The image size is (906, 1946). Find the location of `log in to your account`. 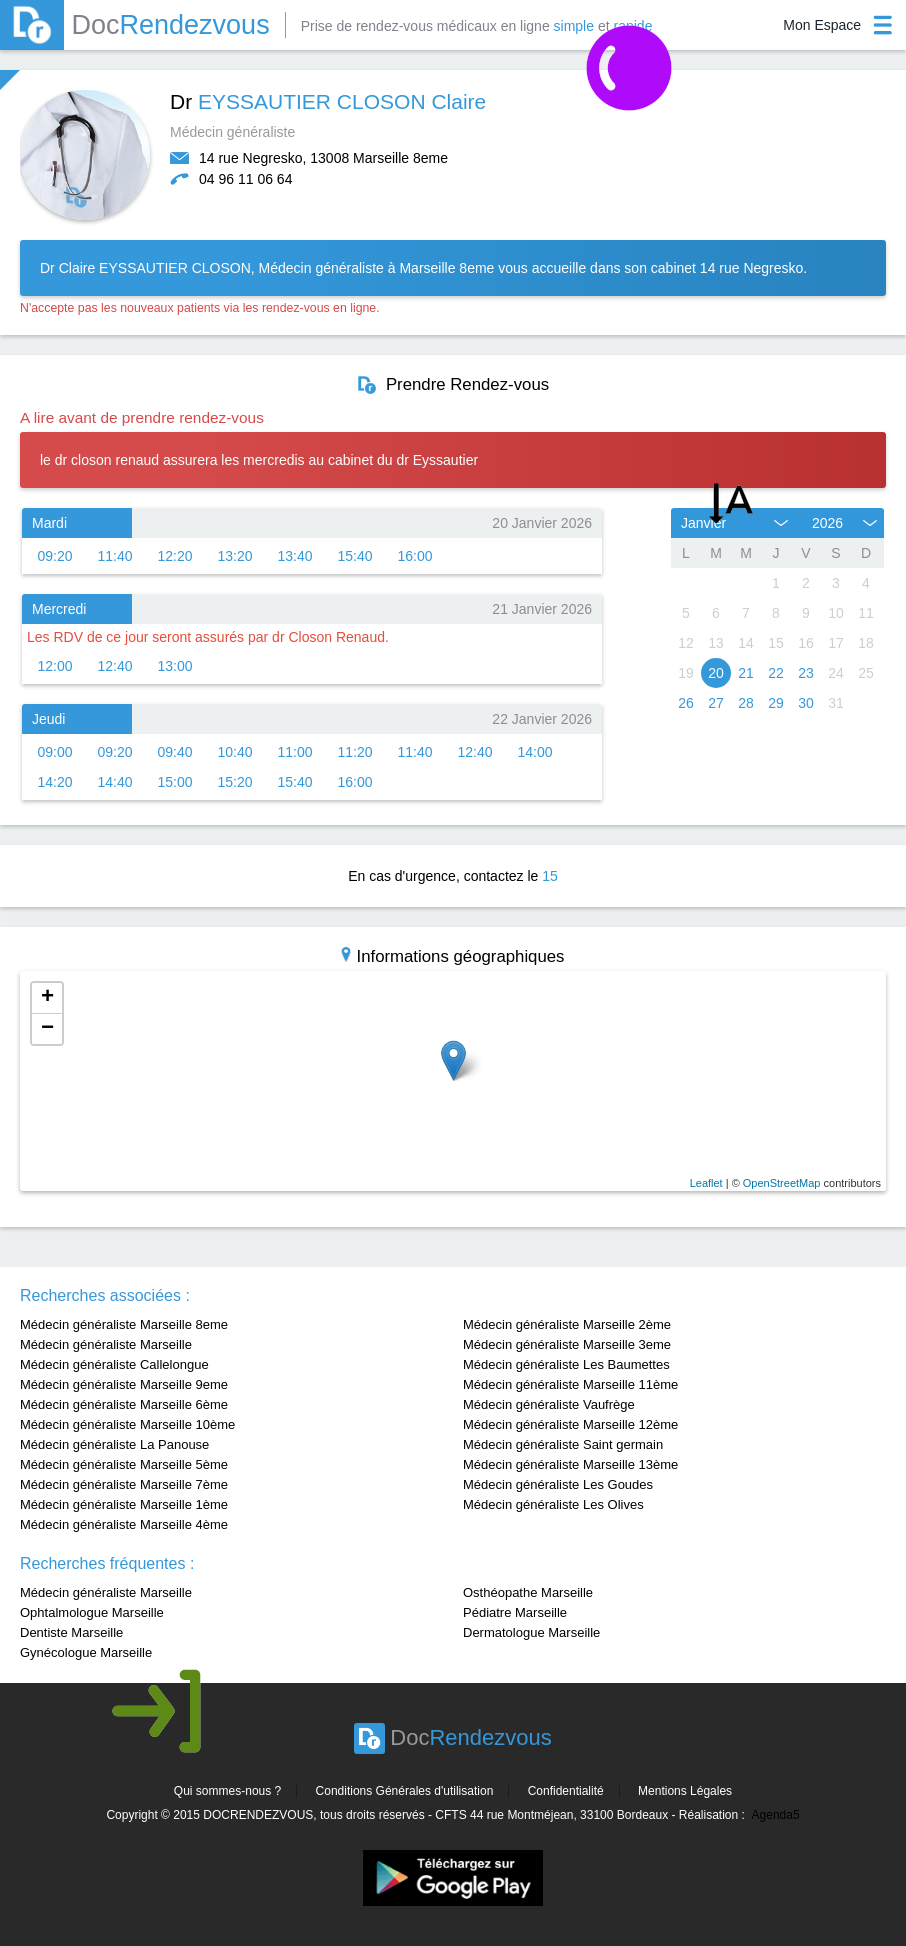

log in to your account is located at coordinates (159, 1711).